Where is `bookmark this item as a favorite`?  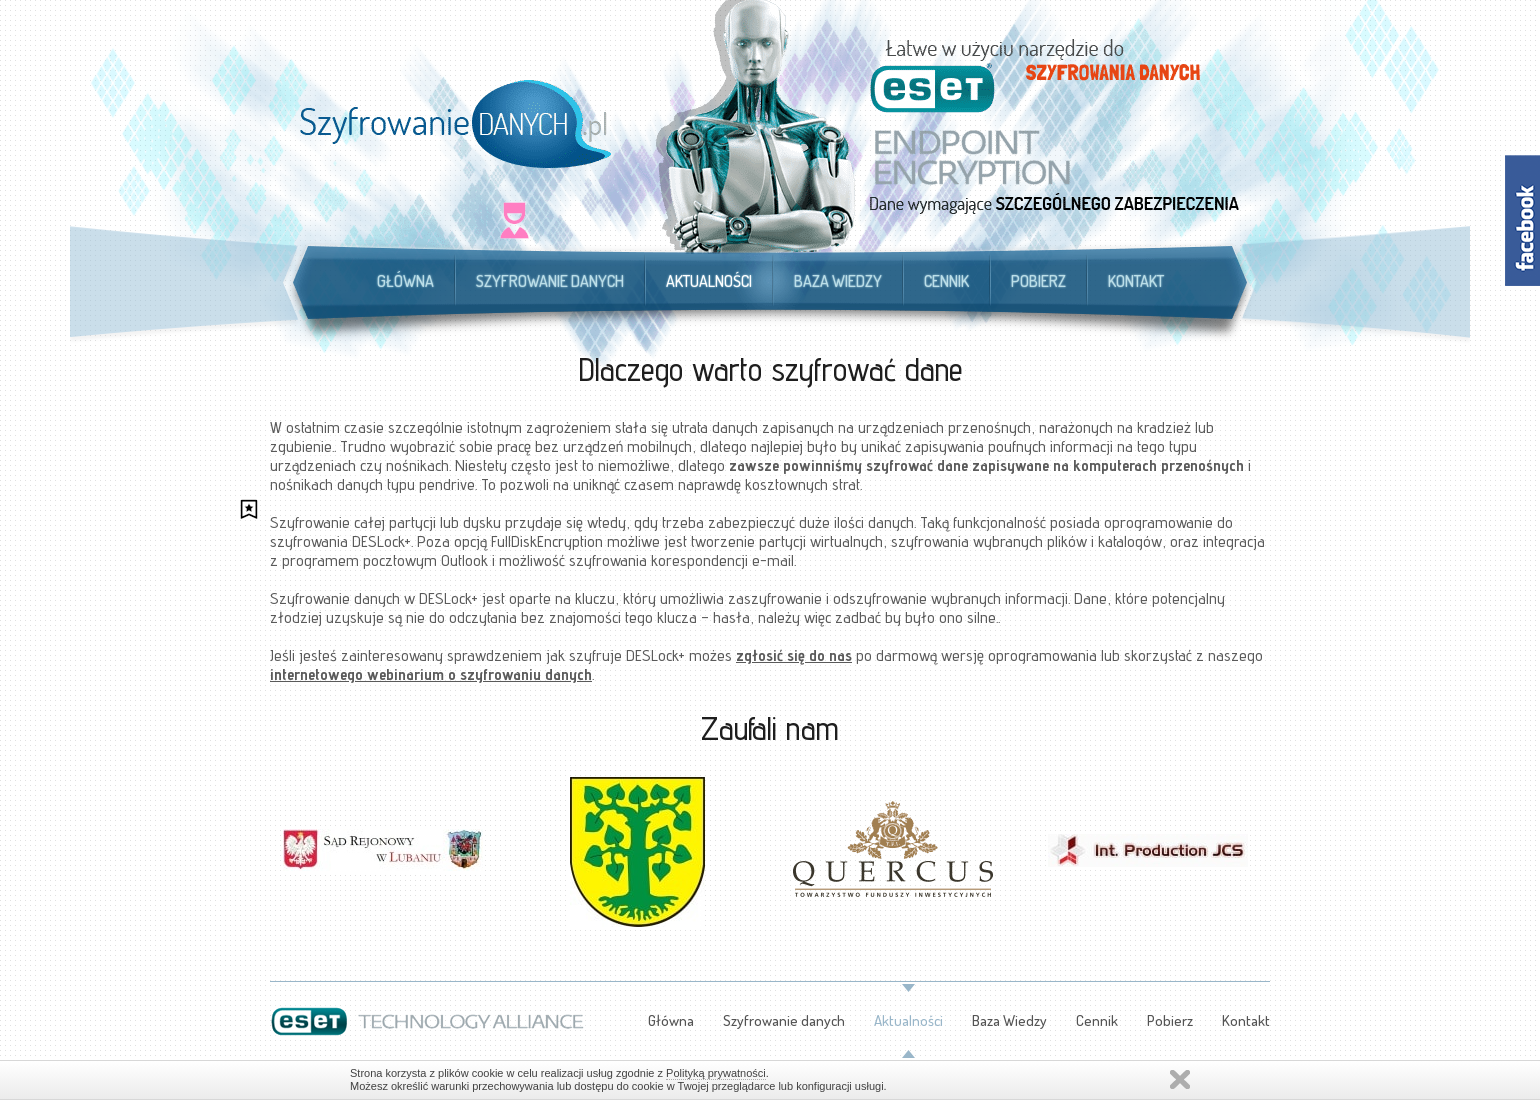
bookmark this item as a favorite is located at coordinates (249, 509).